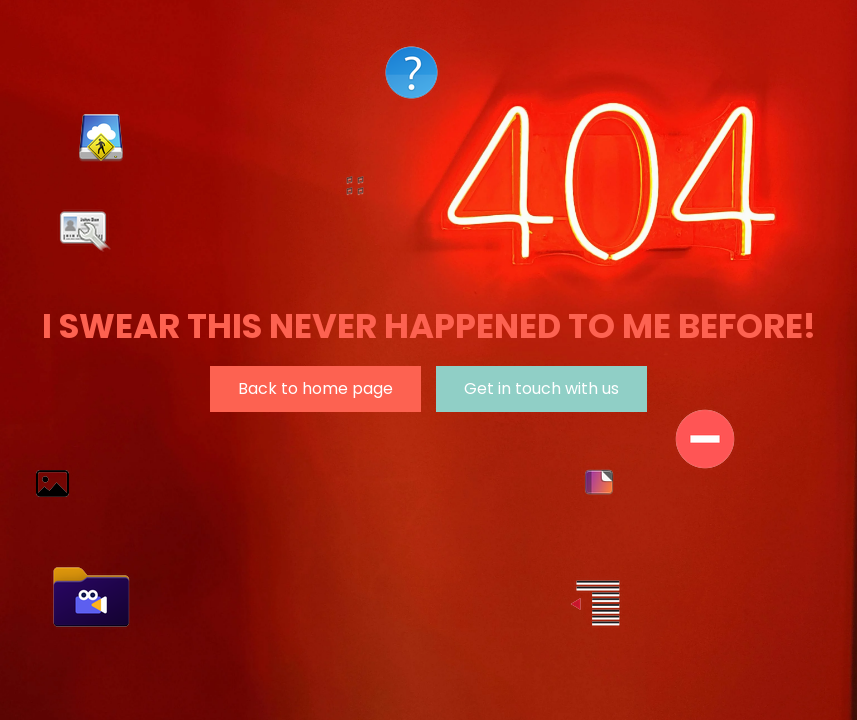 This screenshot has width=857, height=720. What do you see at coordinates (101, 138) in the screenshot?
I see `access iDisk cloud storage for user files` at bounding box center [101, 138].